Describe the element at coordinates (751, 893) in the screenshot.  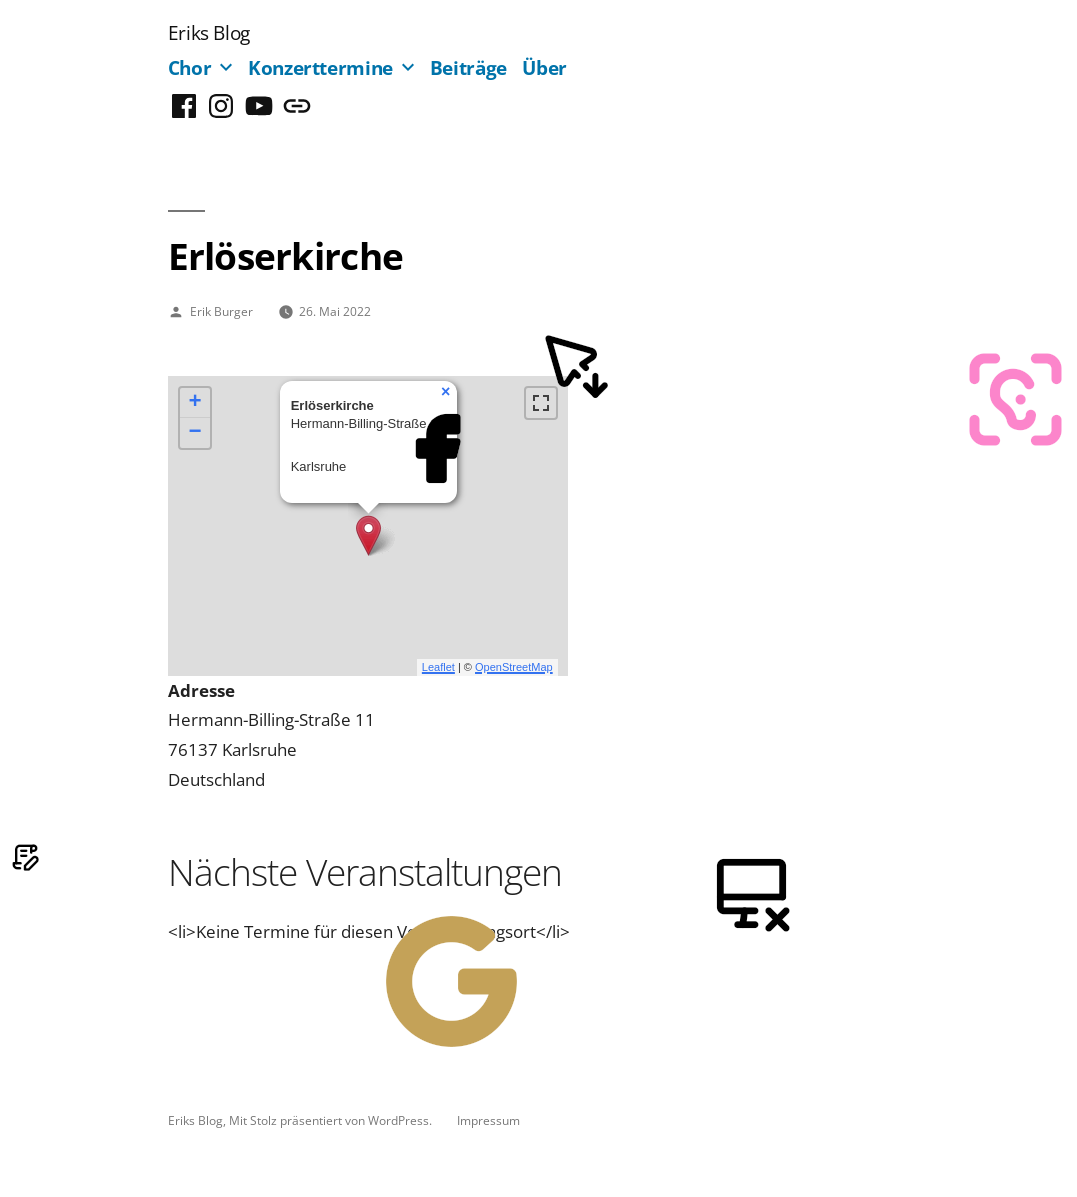
I see `disconnect or remove a desktop computer` at that location.